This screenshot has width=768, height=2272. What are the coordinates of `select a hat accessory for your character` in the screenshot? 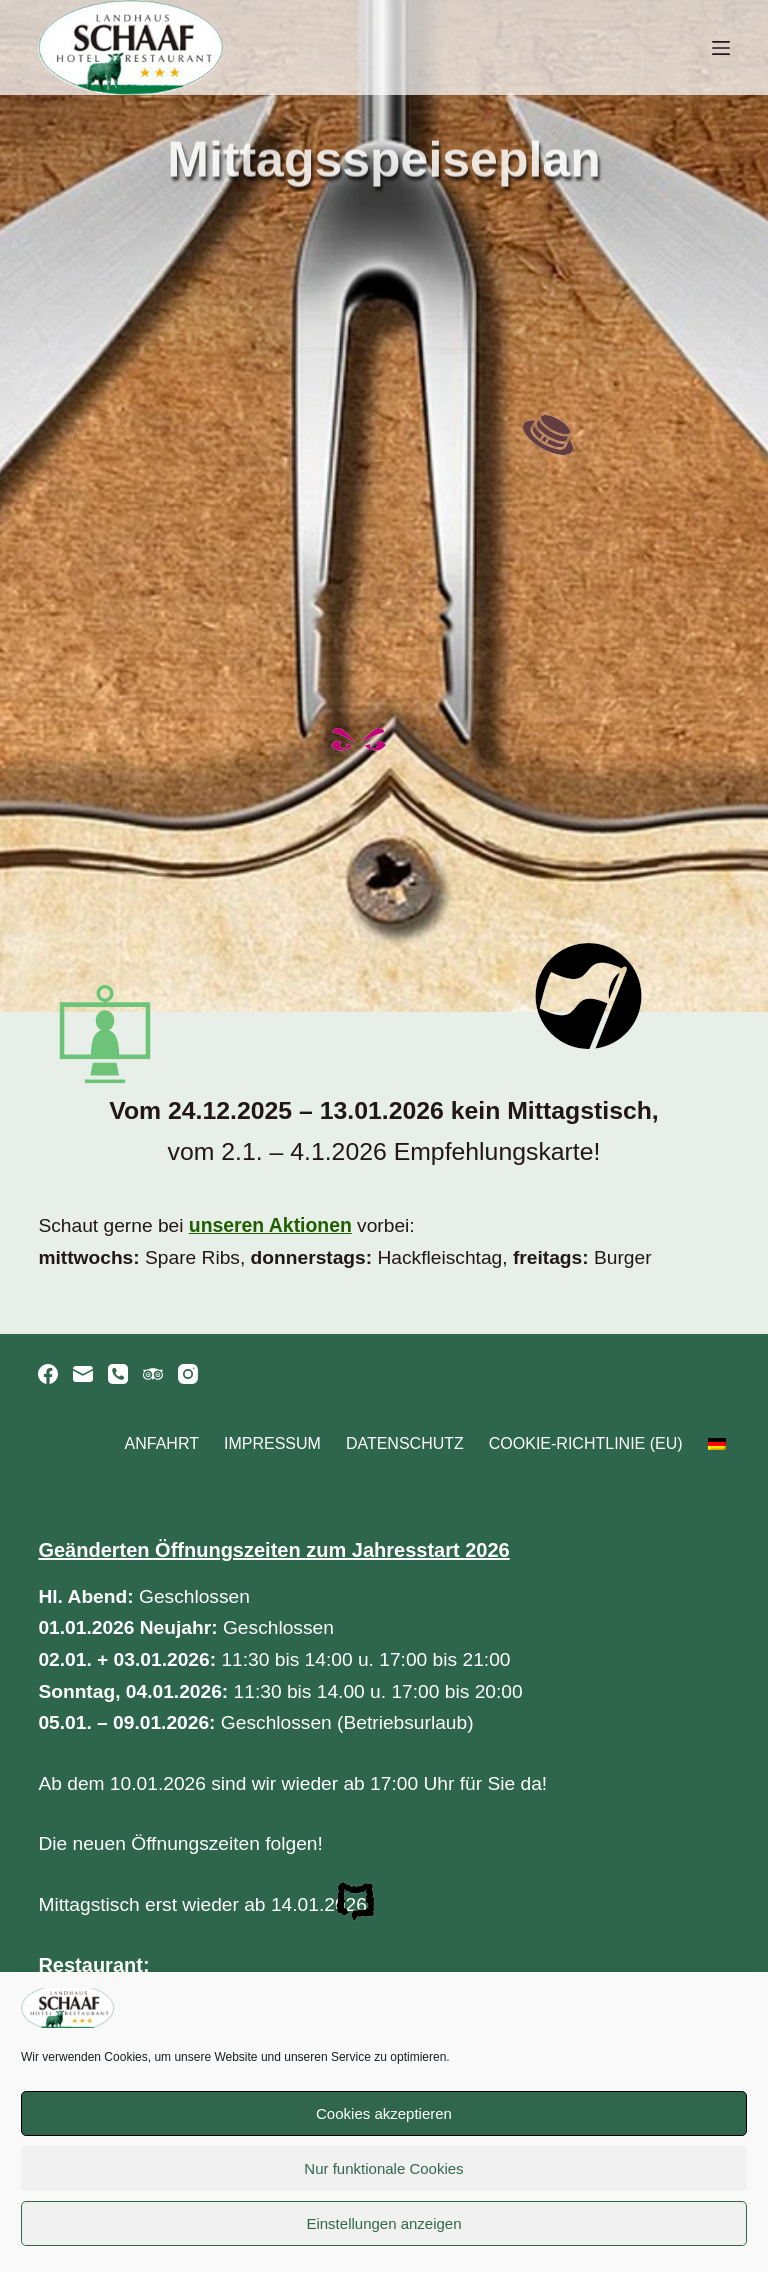 It's located at (548, 435).